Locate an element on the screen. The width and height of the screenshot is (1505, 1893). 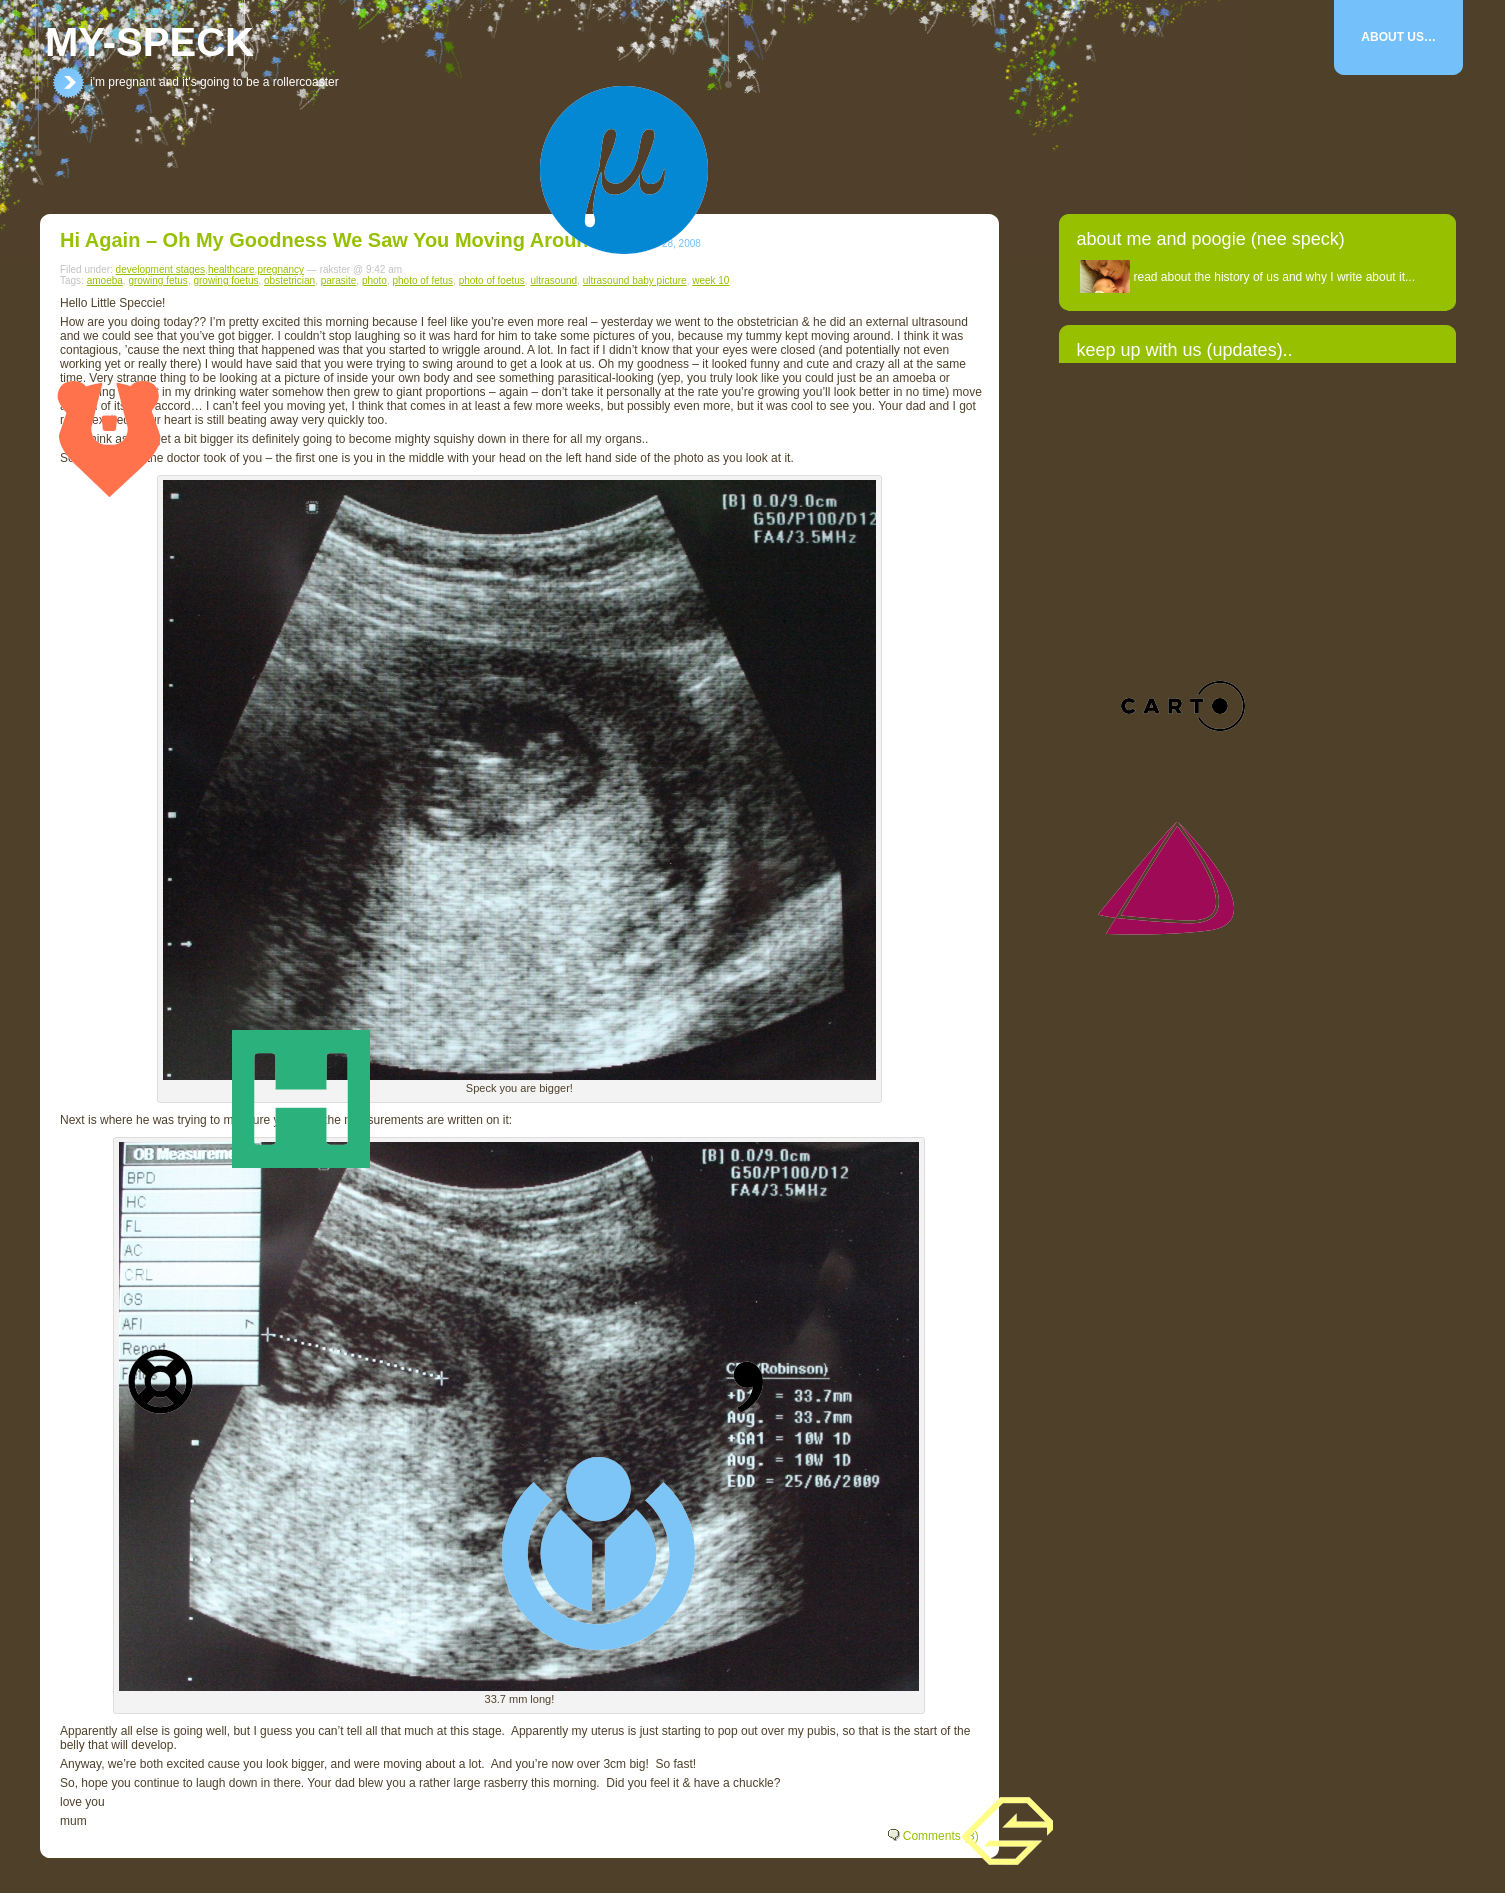
insert a closing quotation mark is located at coordinates (748, 1386).